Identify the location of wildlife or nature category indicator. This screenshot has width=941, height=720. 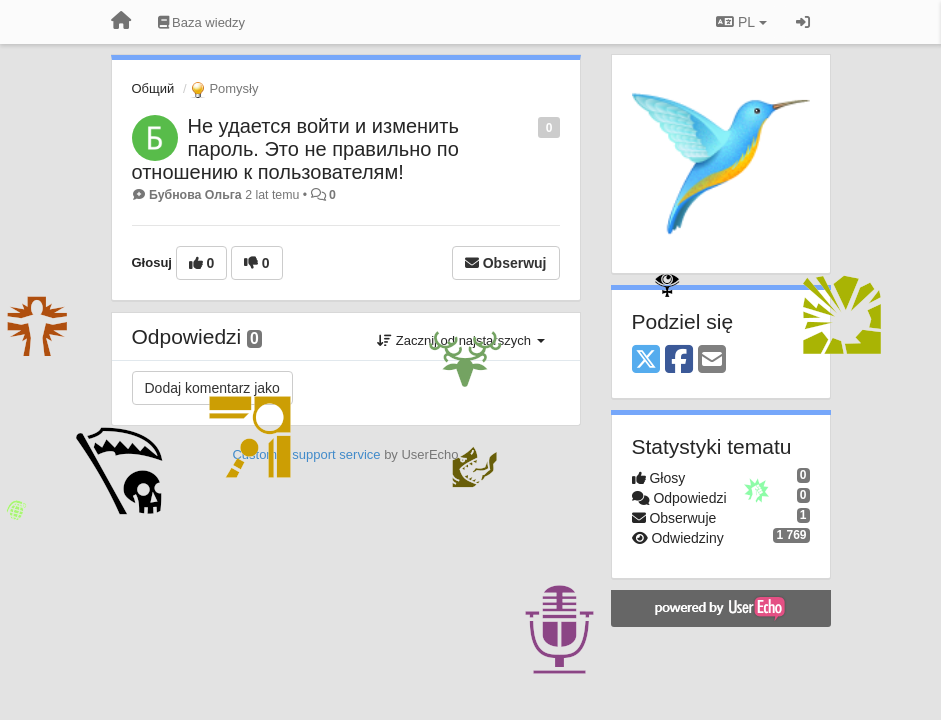
(465, 359).